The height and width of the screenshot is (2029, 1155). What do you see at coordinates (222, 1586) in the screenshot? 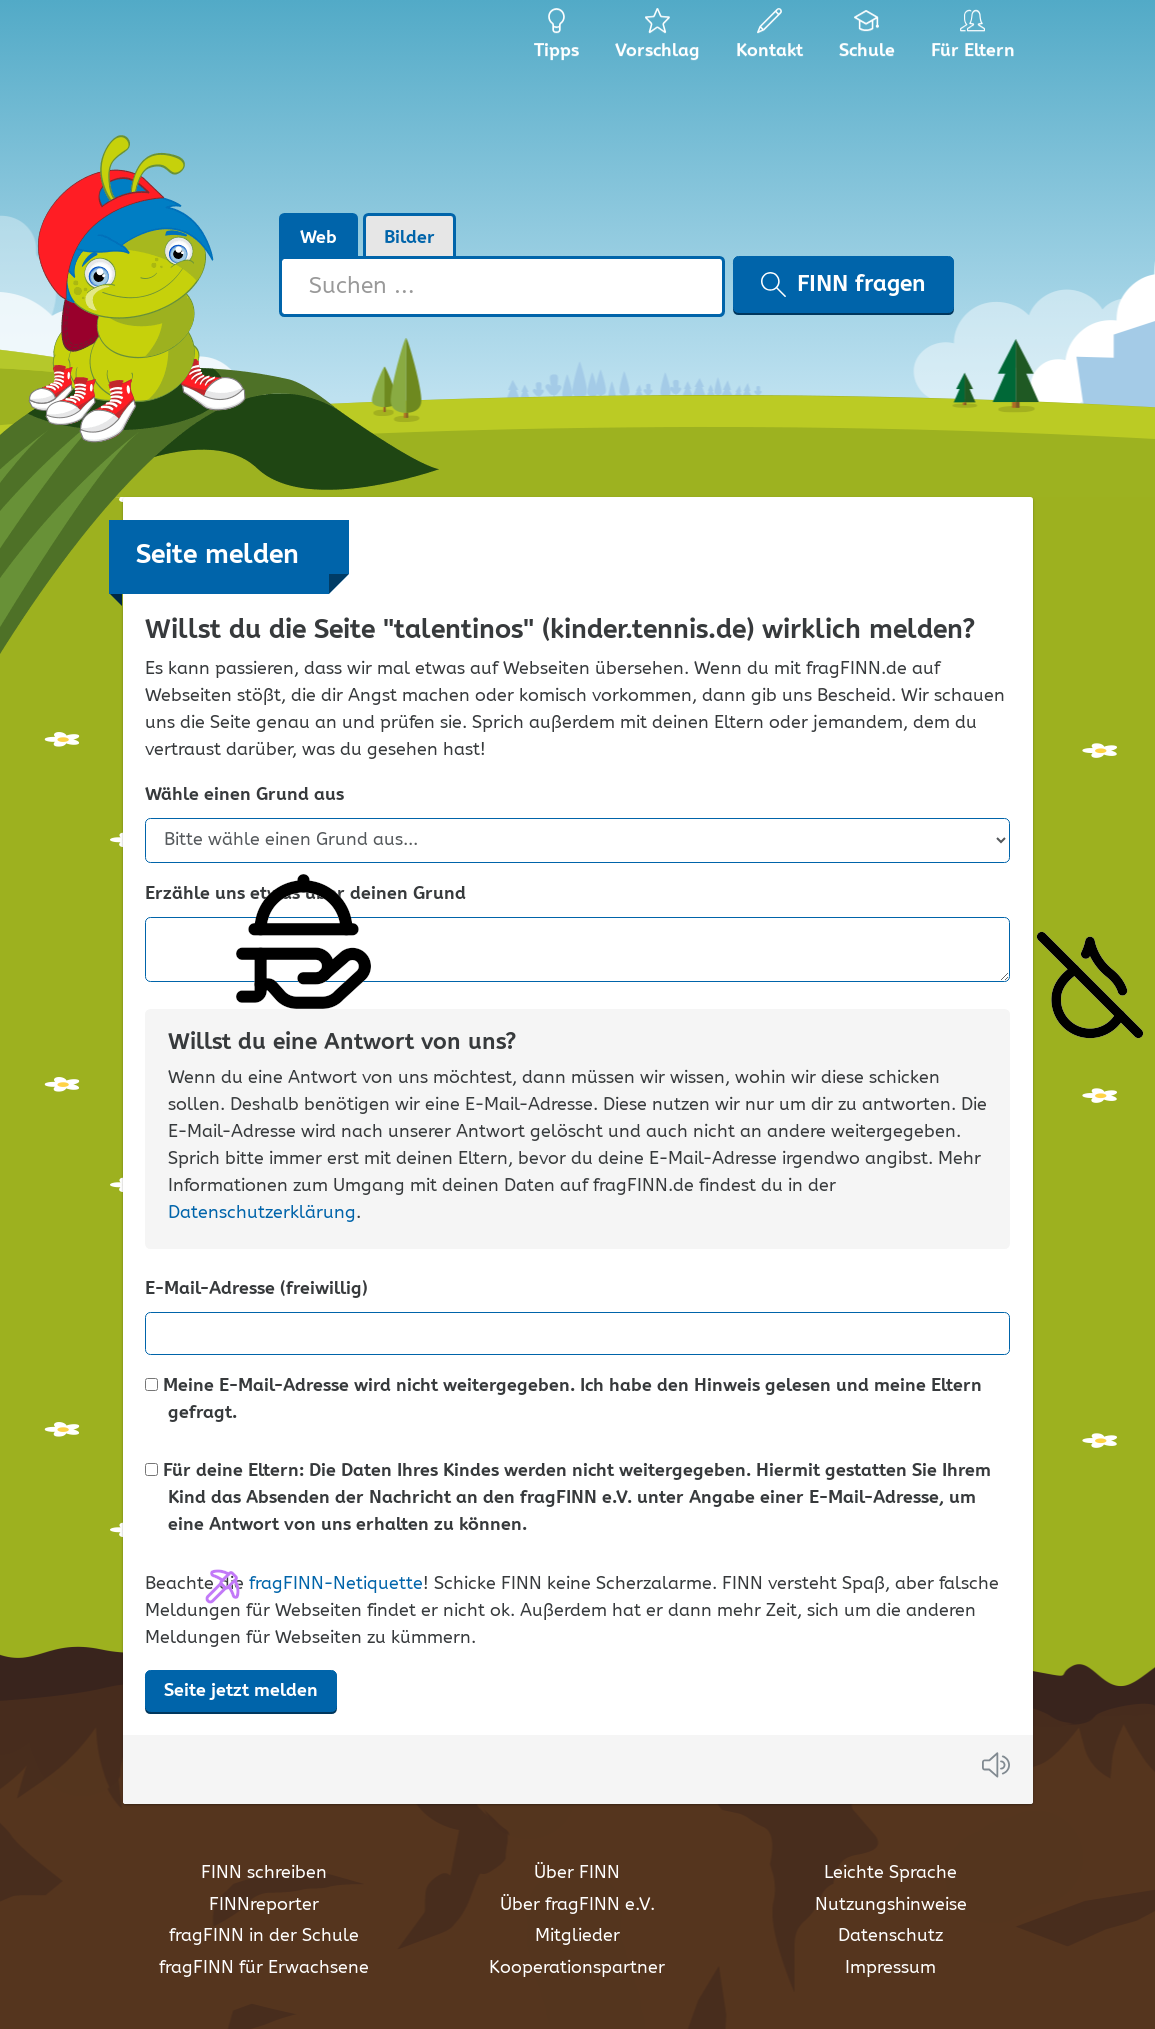
I see `mining or resource gathering tool` at bounding box center [222, 1586].